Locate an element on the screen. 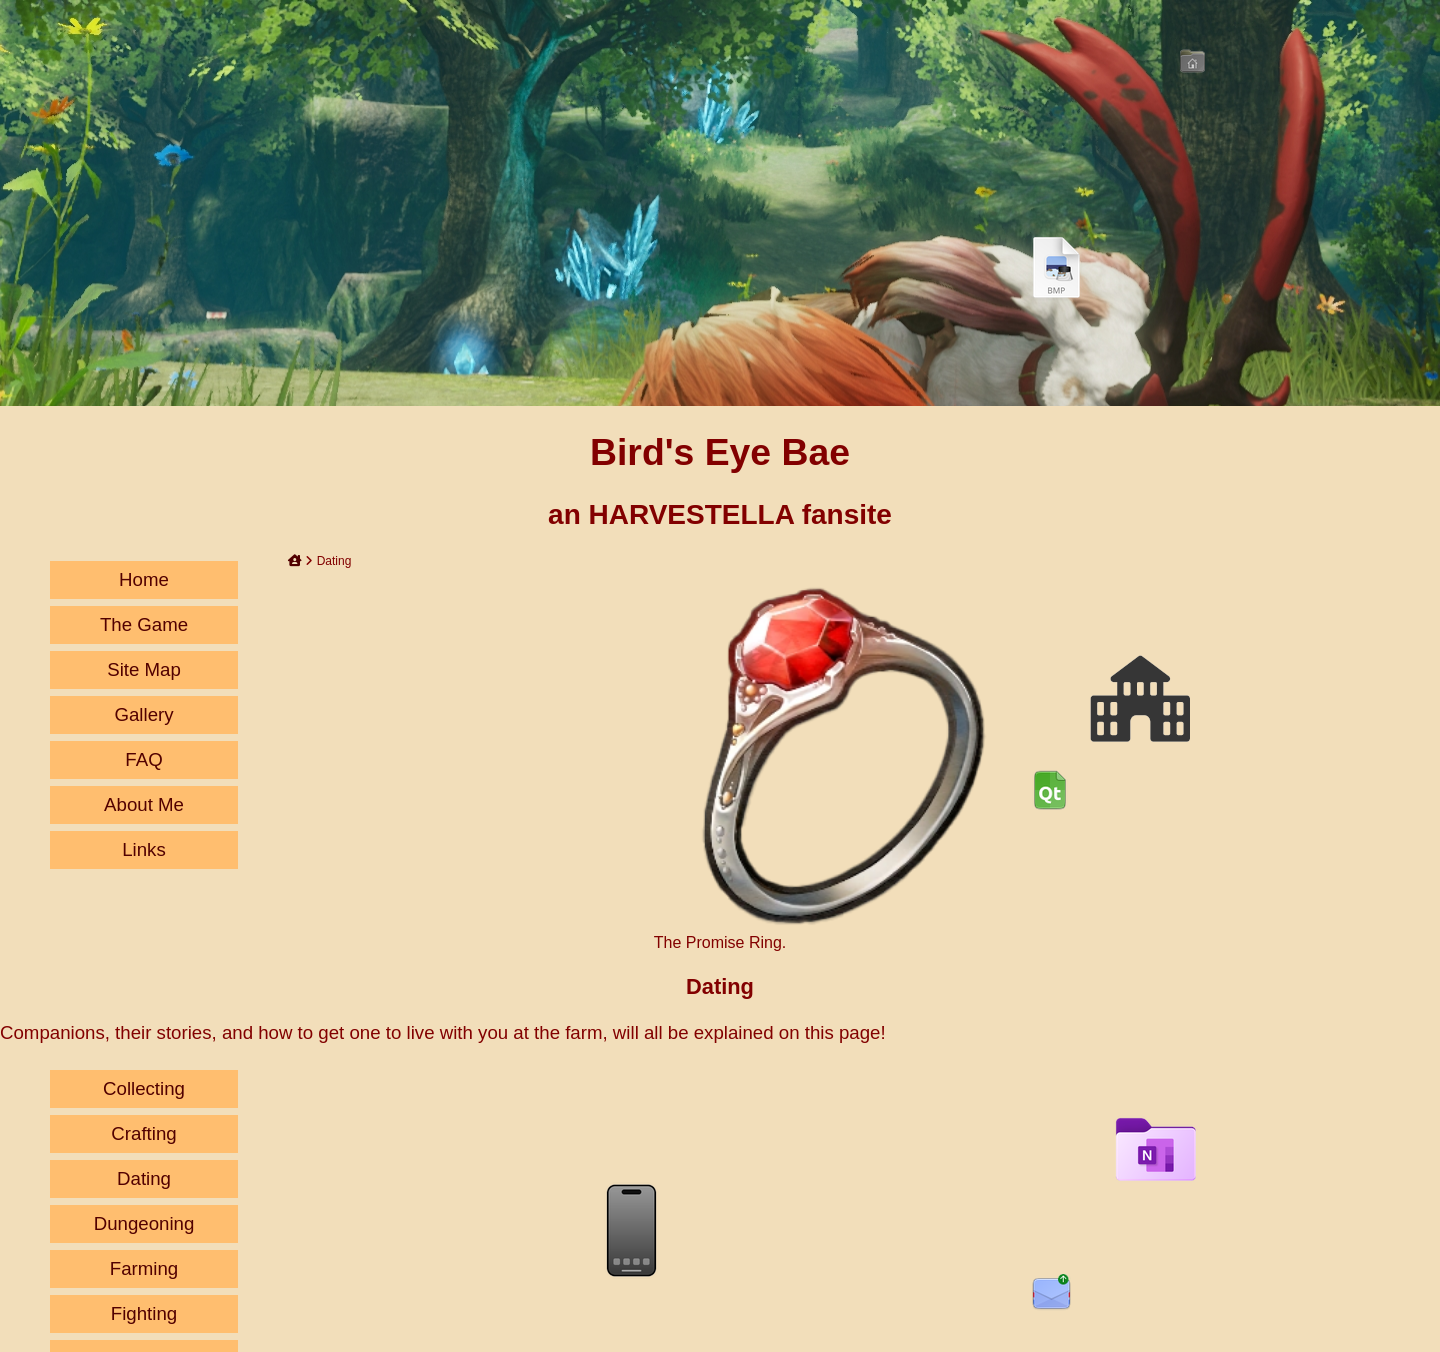 This screenshot has height=1352, width=1440. access educational apps and resources is located at coordinates (1137, 702).